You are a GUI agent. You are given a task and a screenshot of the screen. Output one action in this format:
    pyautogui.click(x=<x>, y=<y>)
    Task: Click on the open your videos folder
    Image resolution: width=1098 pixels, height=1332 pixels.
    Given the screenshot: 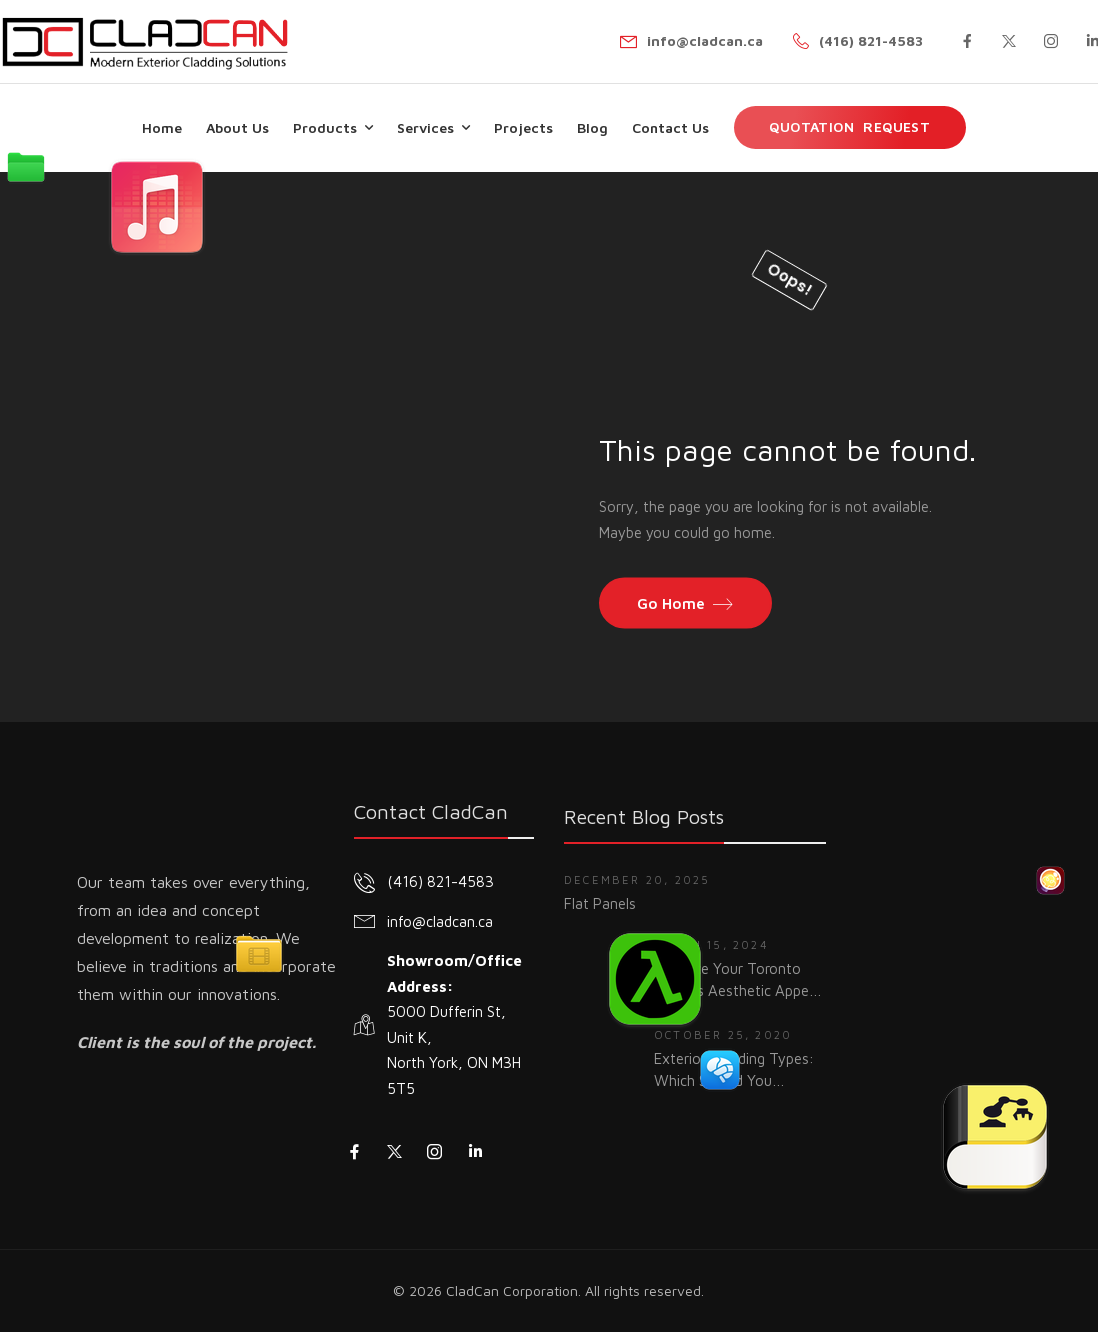 What is the action you would take?
    pyautogui.click(x=259, y=954)
    